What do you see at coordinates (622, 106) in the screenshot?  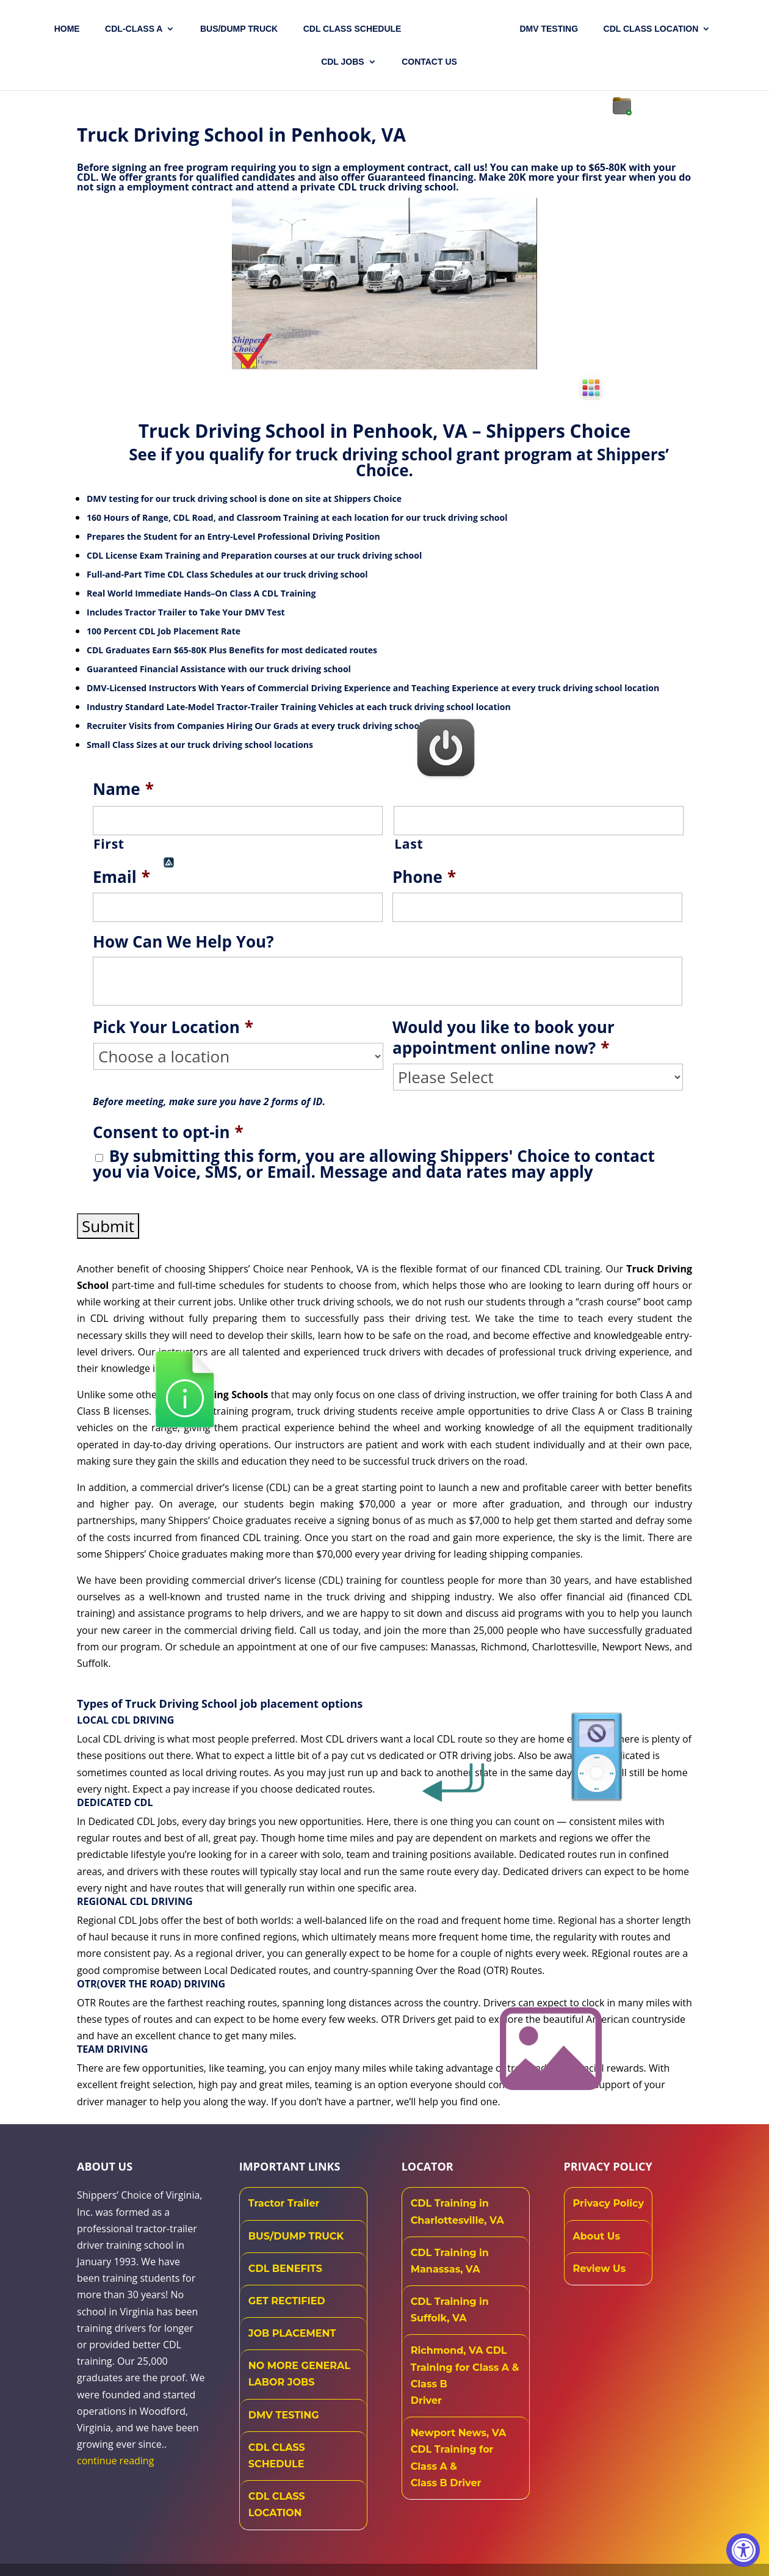 I see `create a new folder` at bounding box center [622, 106].